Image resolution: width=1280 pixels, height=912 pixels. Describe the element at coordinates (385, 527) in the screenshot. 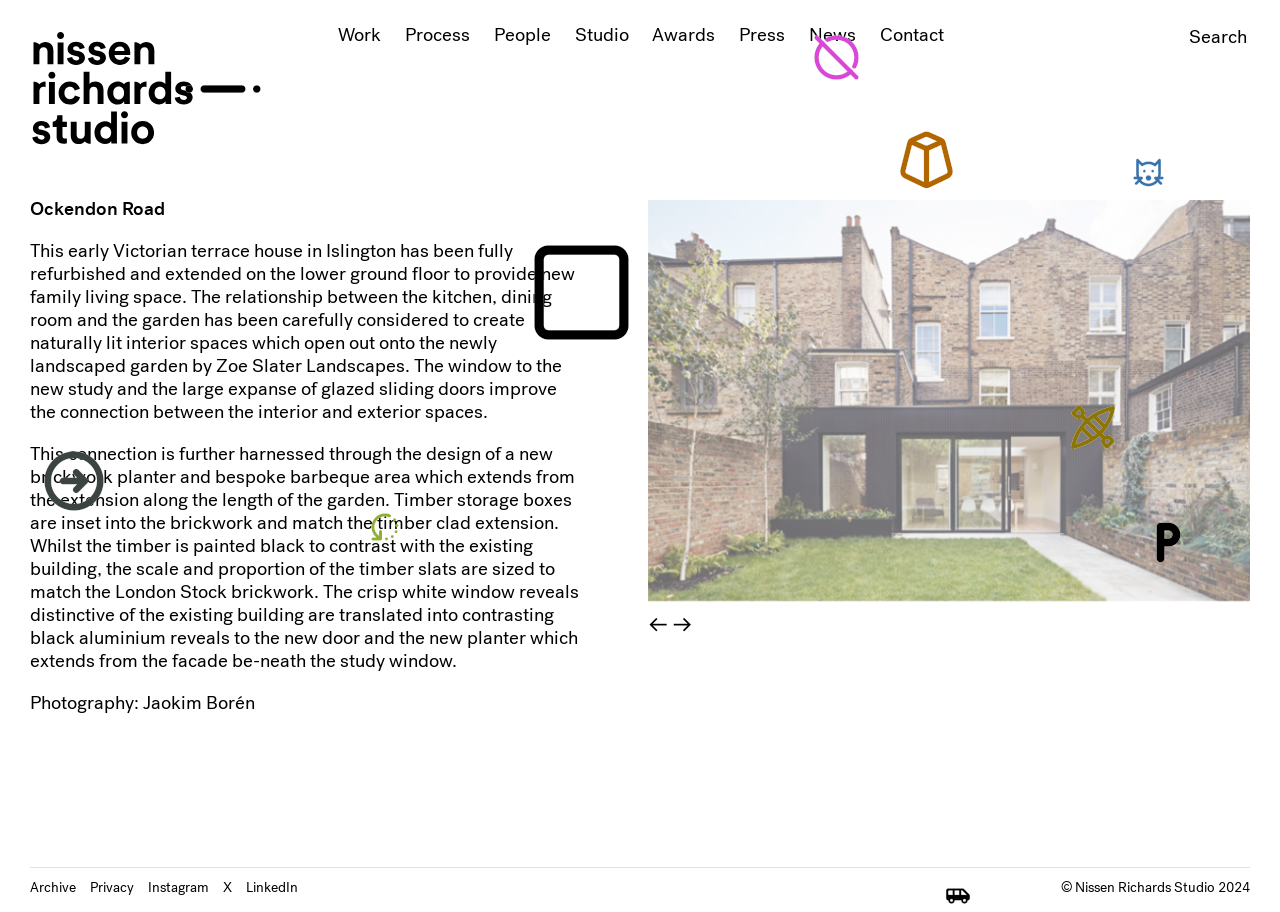

I see `rotate content counterclockwise` at that location.